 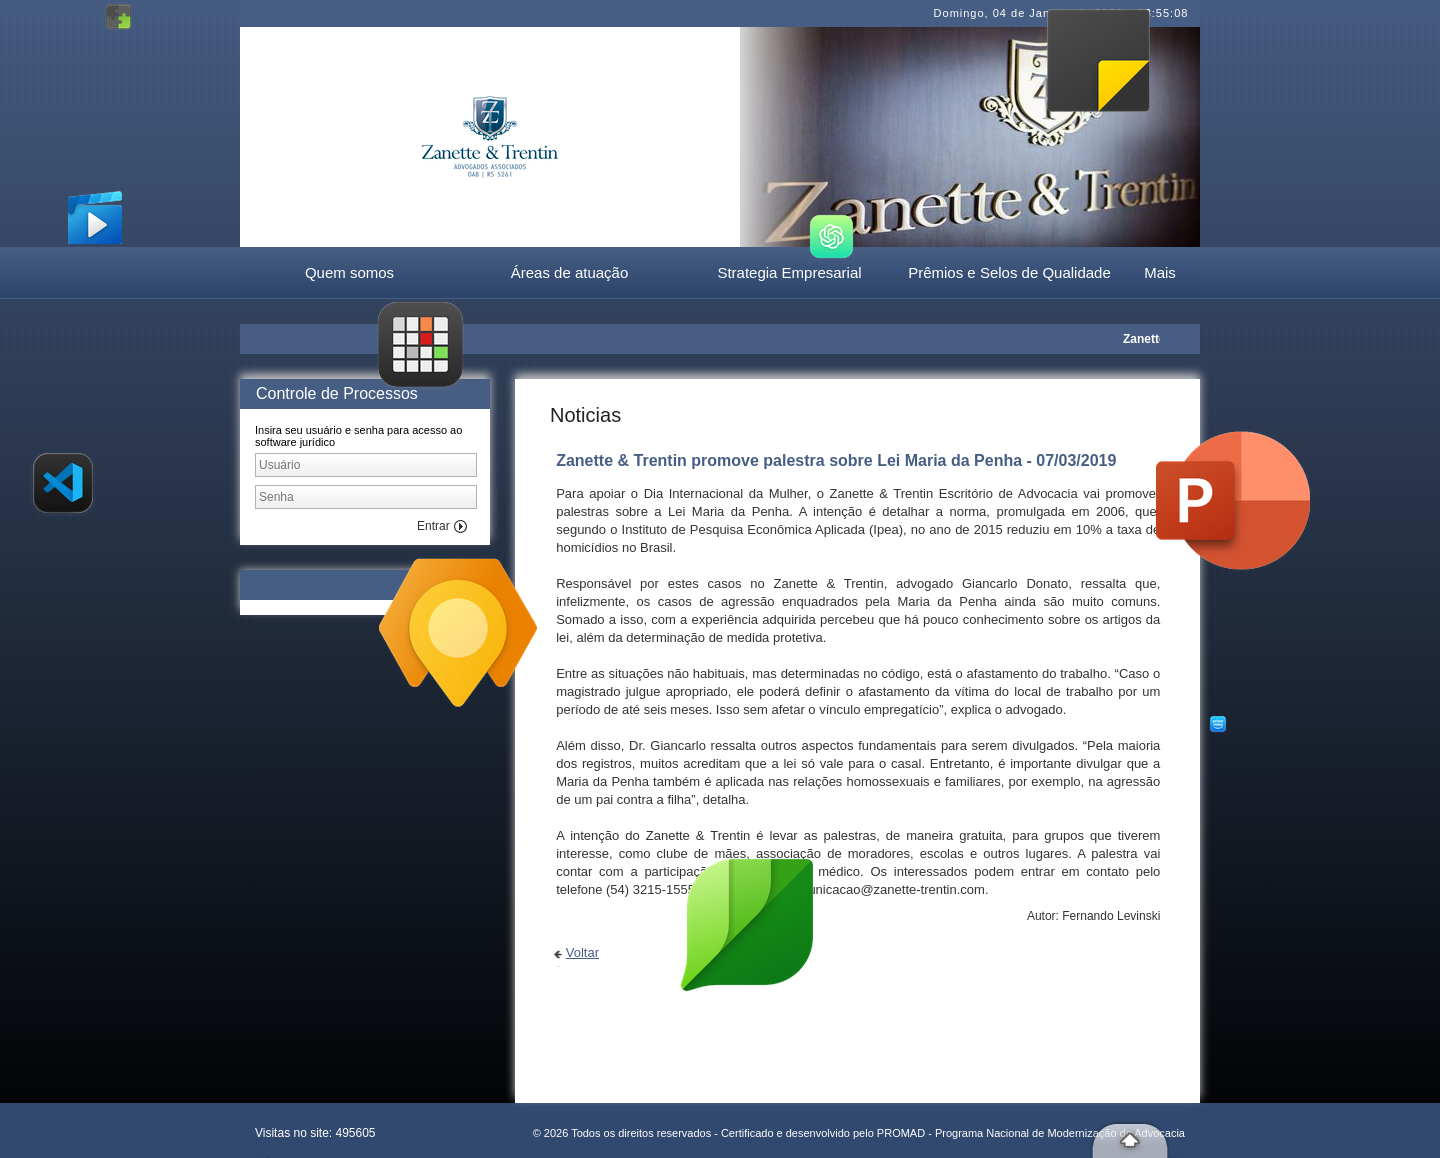 What do you see at coordinates (95, 217) in the screenshot?
I see `open the movies app` at bounding box center [95, 217].